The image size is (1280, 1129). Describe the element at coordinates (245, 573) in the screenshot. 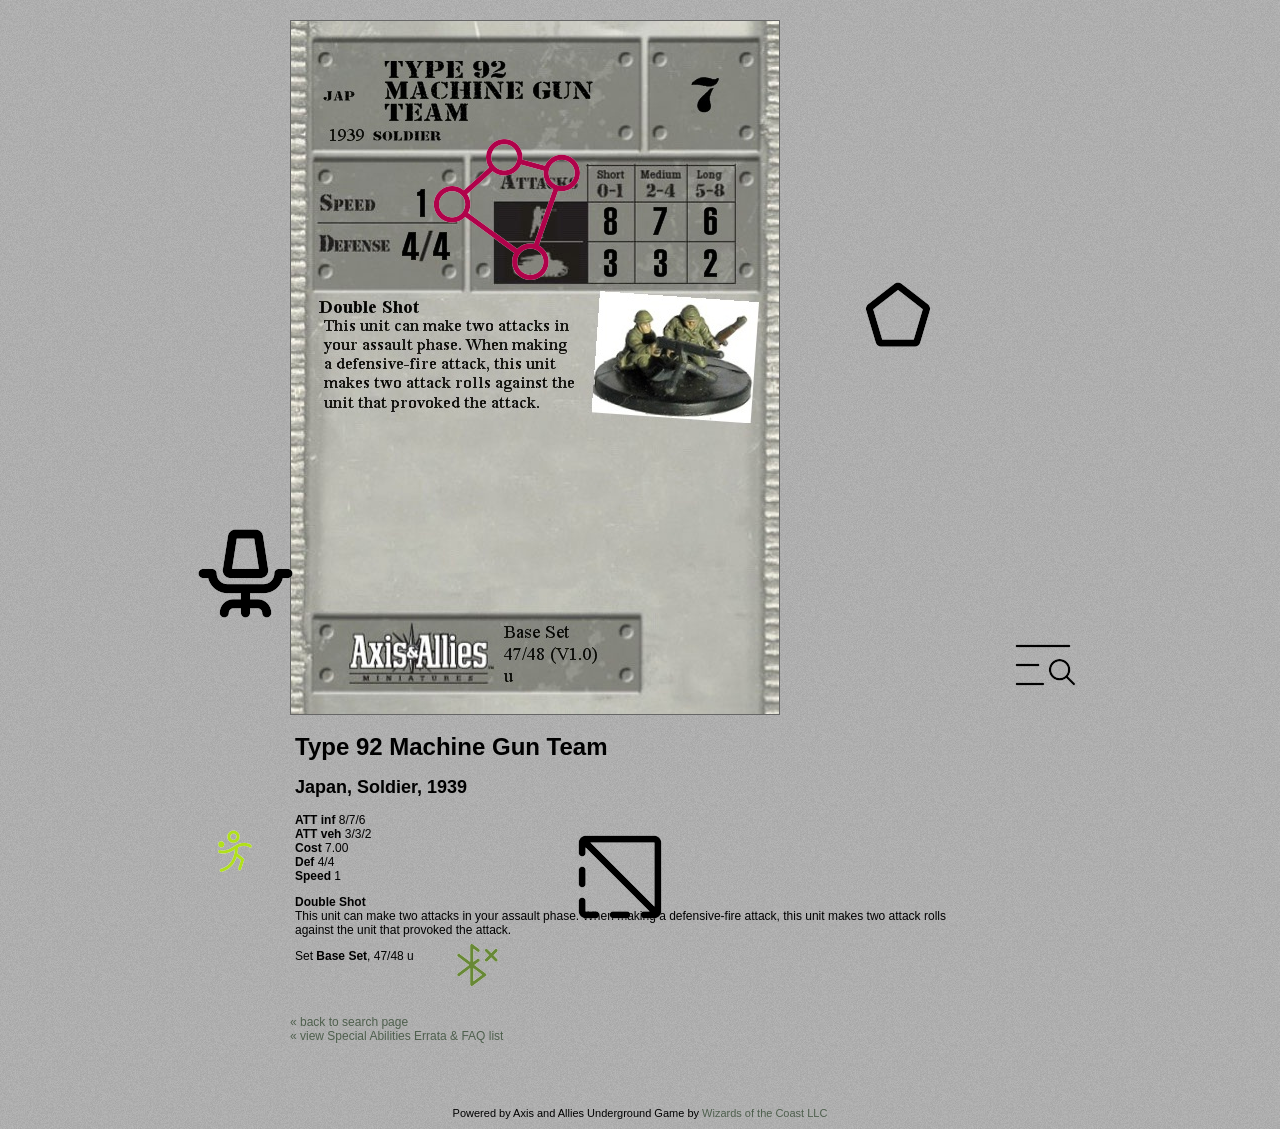

I see `access workspace or office settings` at that location.